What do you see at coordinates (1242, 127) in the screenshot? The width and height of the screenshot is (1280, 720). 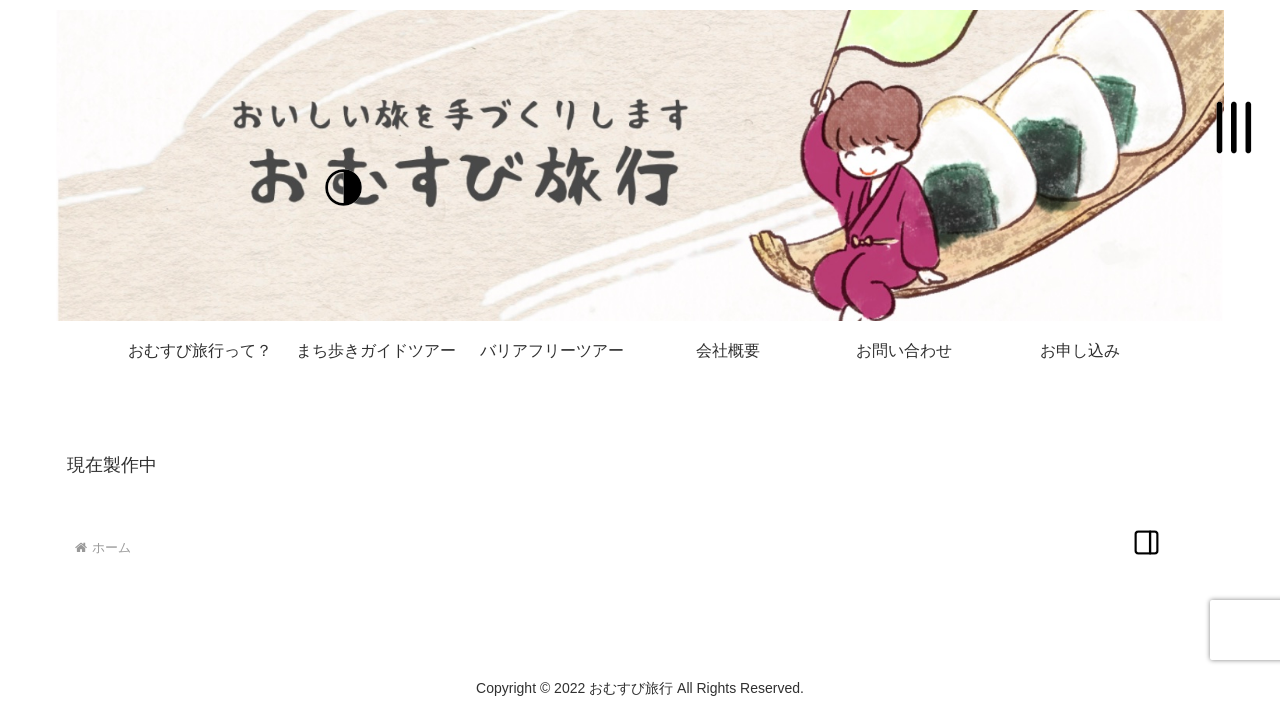 I see `indicates a count or tally of three items` at bounding box center [1242, 127].